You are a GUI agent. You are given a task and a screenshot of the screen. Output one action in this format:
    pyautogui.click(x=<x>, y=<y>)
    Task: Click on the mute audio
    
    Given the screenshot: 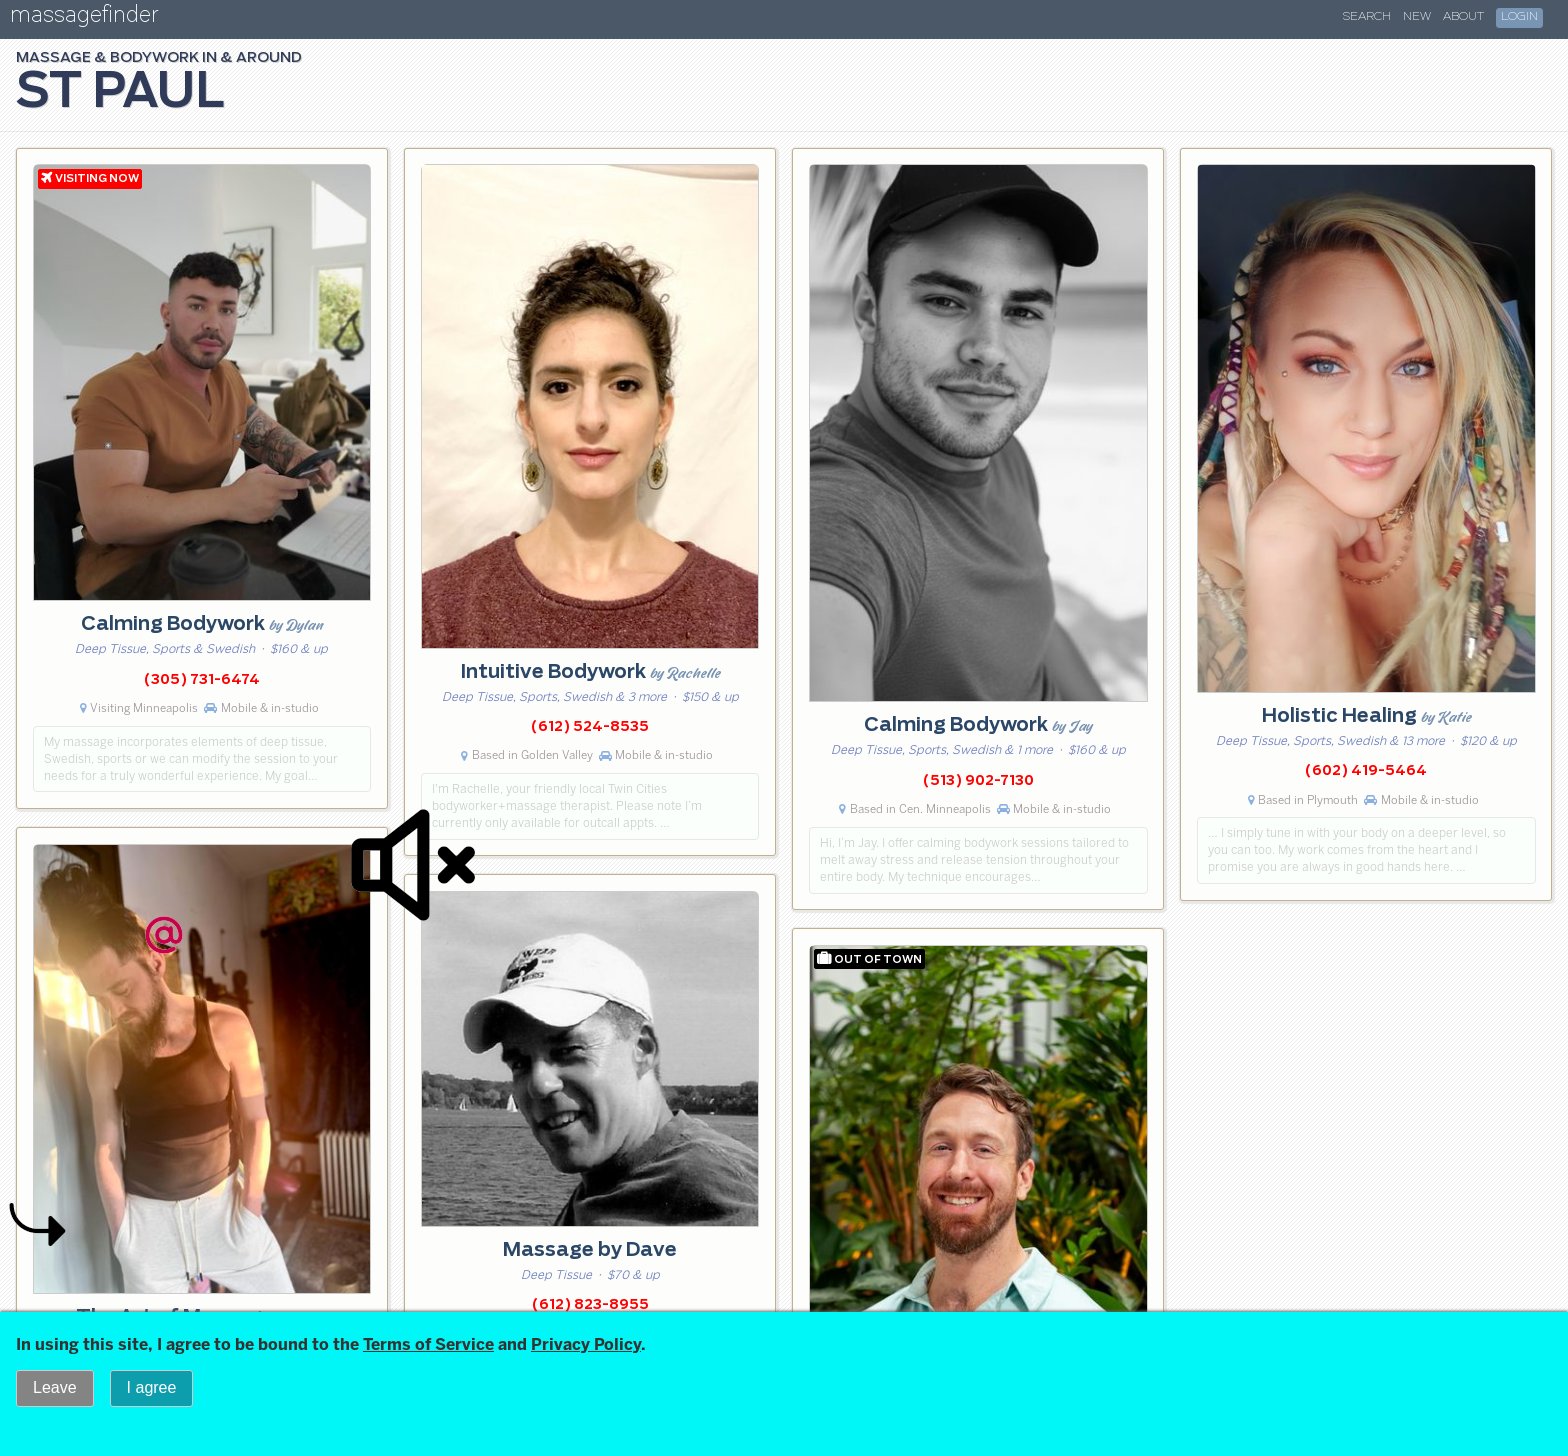 What is the action you would take?
    pyautogui.click(x=411, y=865)
    